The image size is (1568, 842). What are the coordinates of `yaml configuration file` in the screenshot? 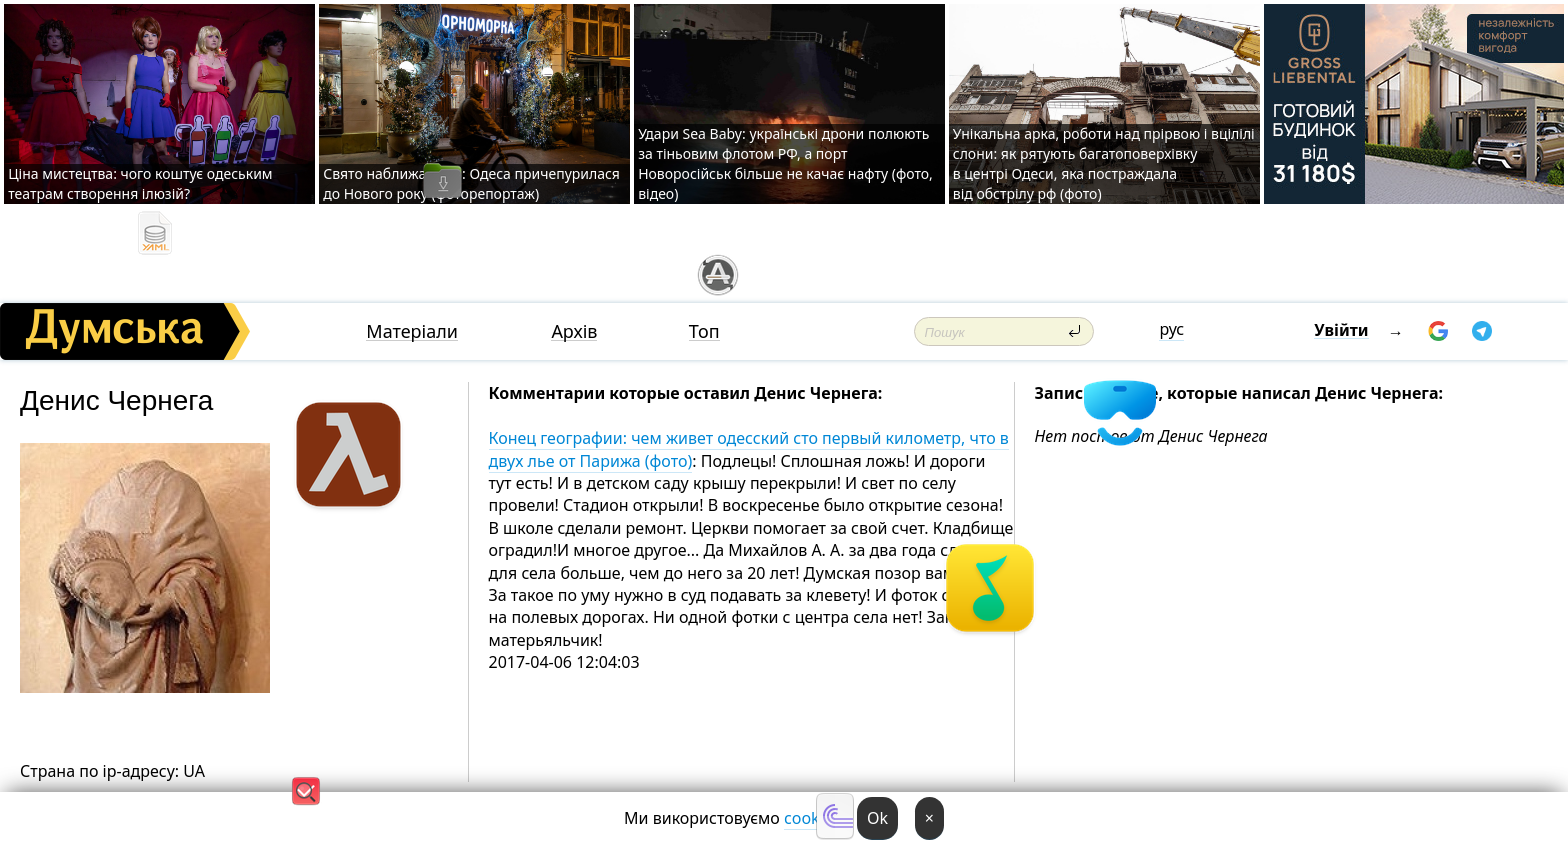 It's located at (155, 233).